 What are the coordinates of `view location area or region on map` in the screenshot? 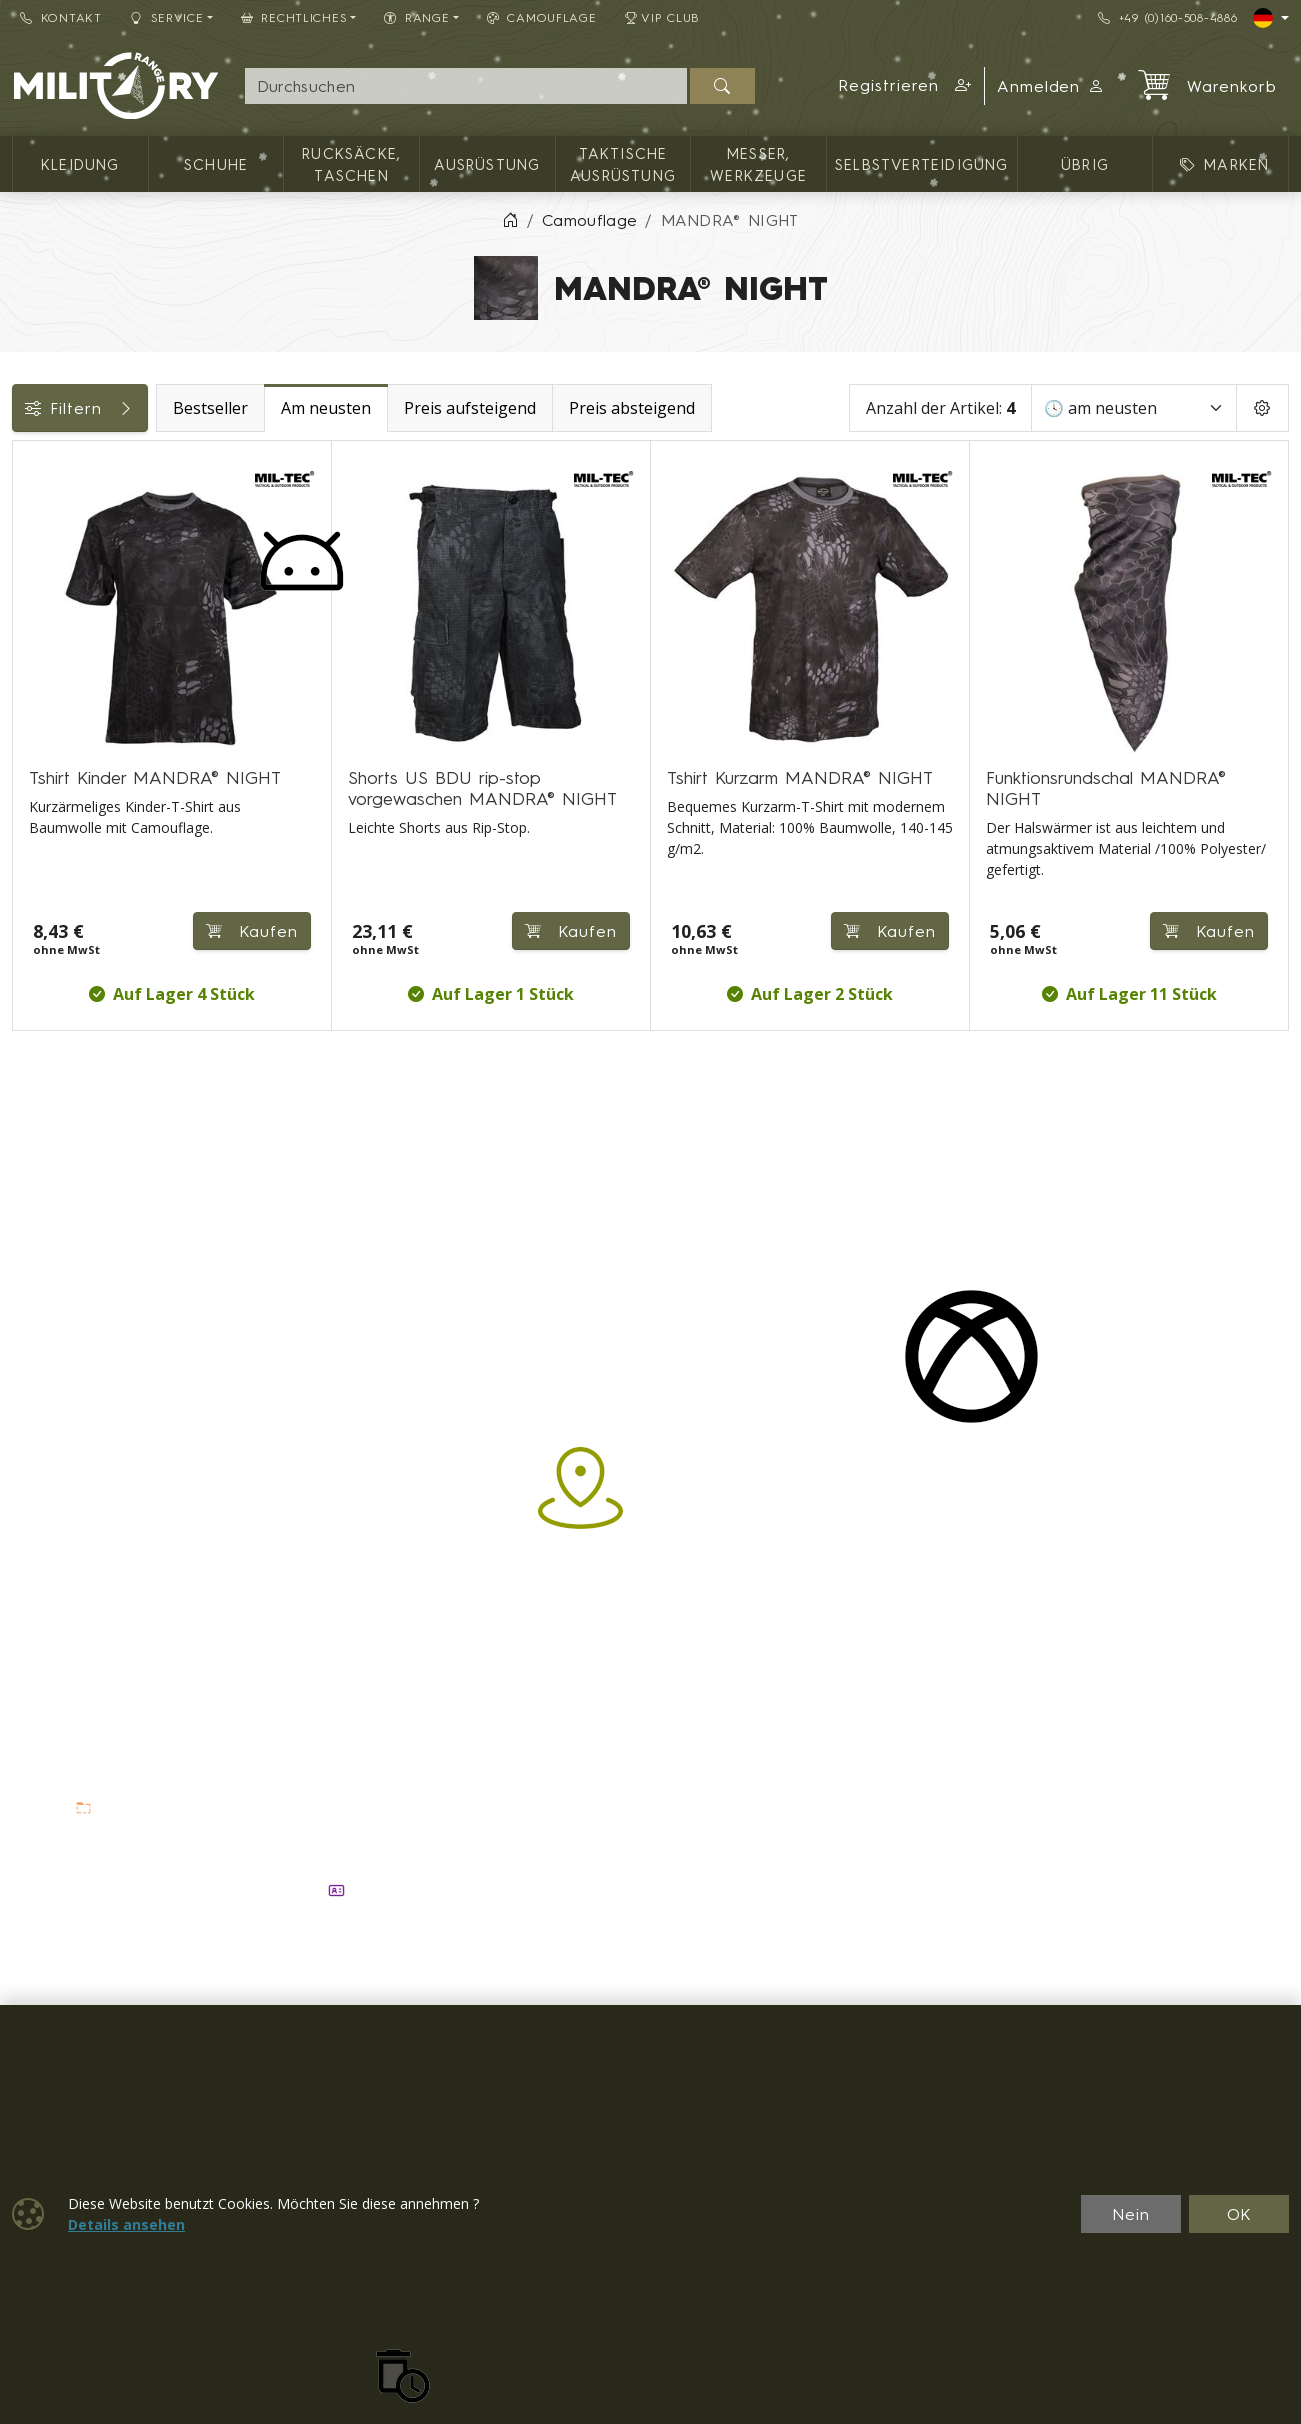 It's located at (580, 1489).